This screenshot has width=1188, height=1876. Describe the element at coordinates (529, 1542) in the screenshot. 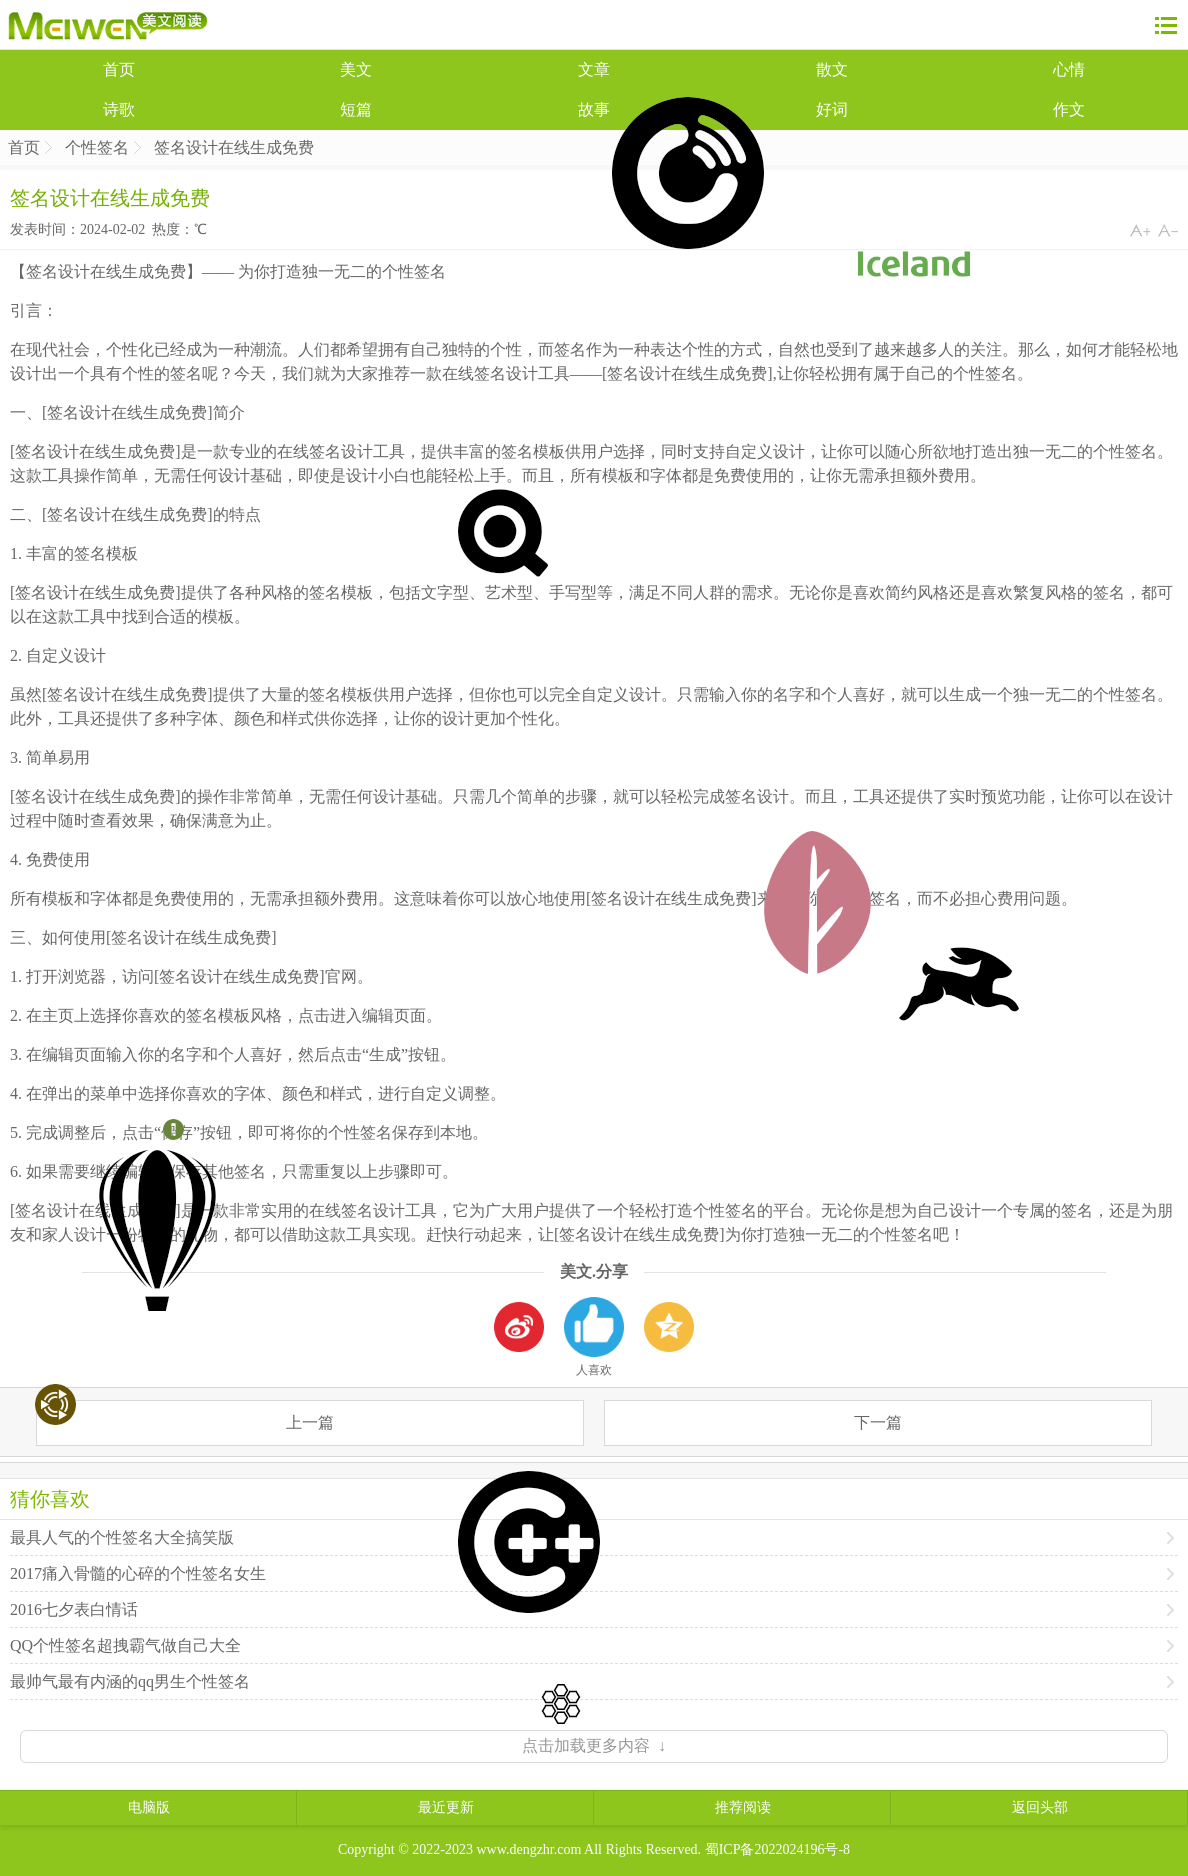

I see `c++ builder IDE logo` at that location.